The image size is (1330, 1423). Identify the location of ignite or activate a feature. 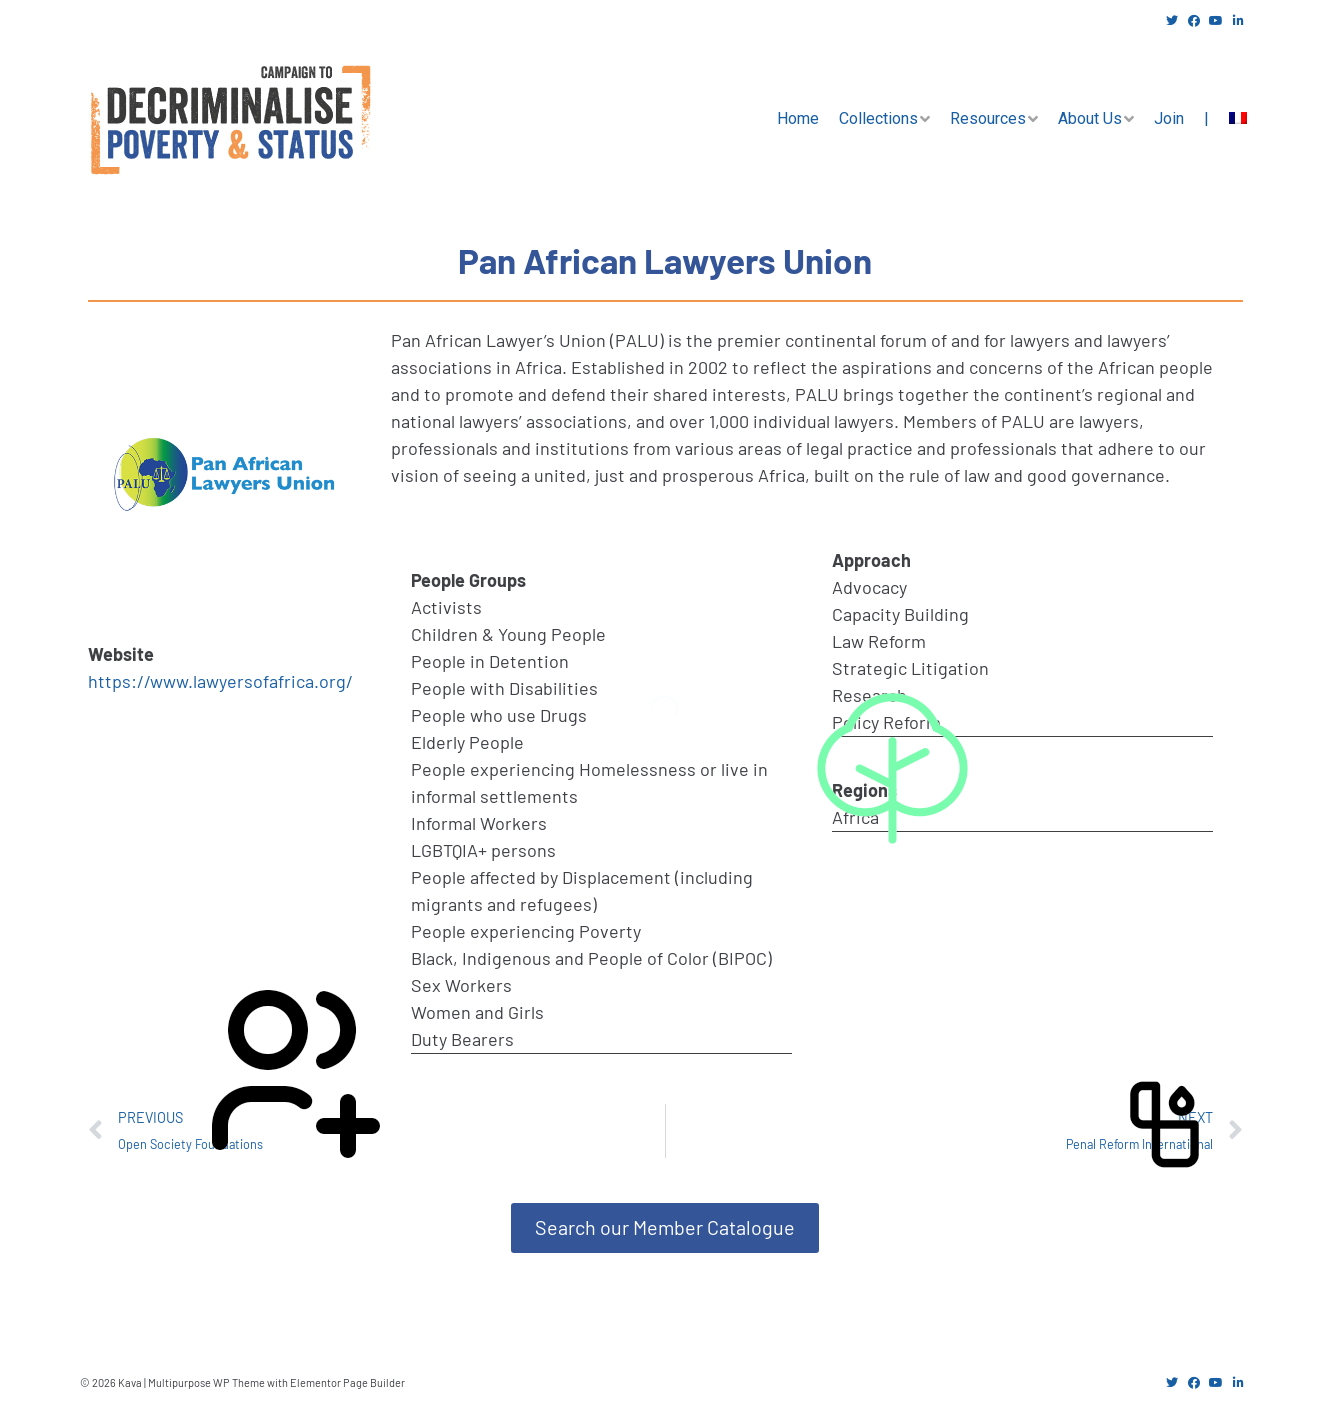
(1164, 1124).